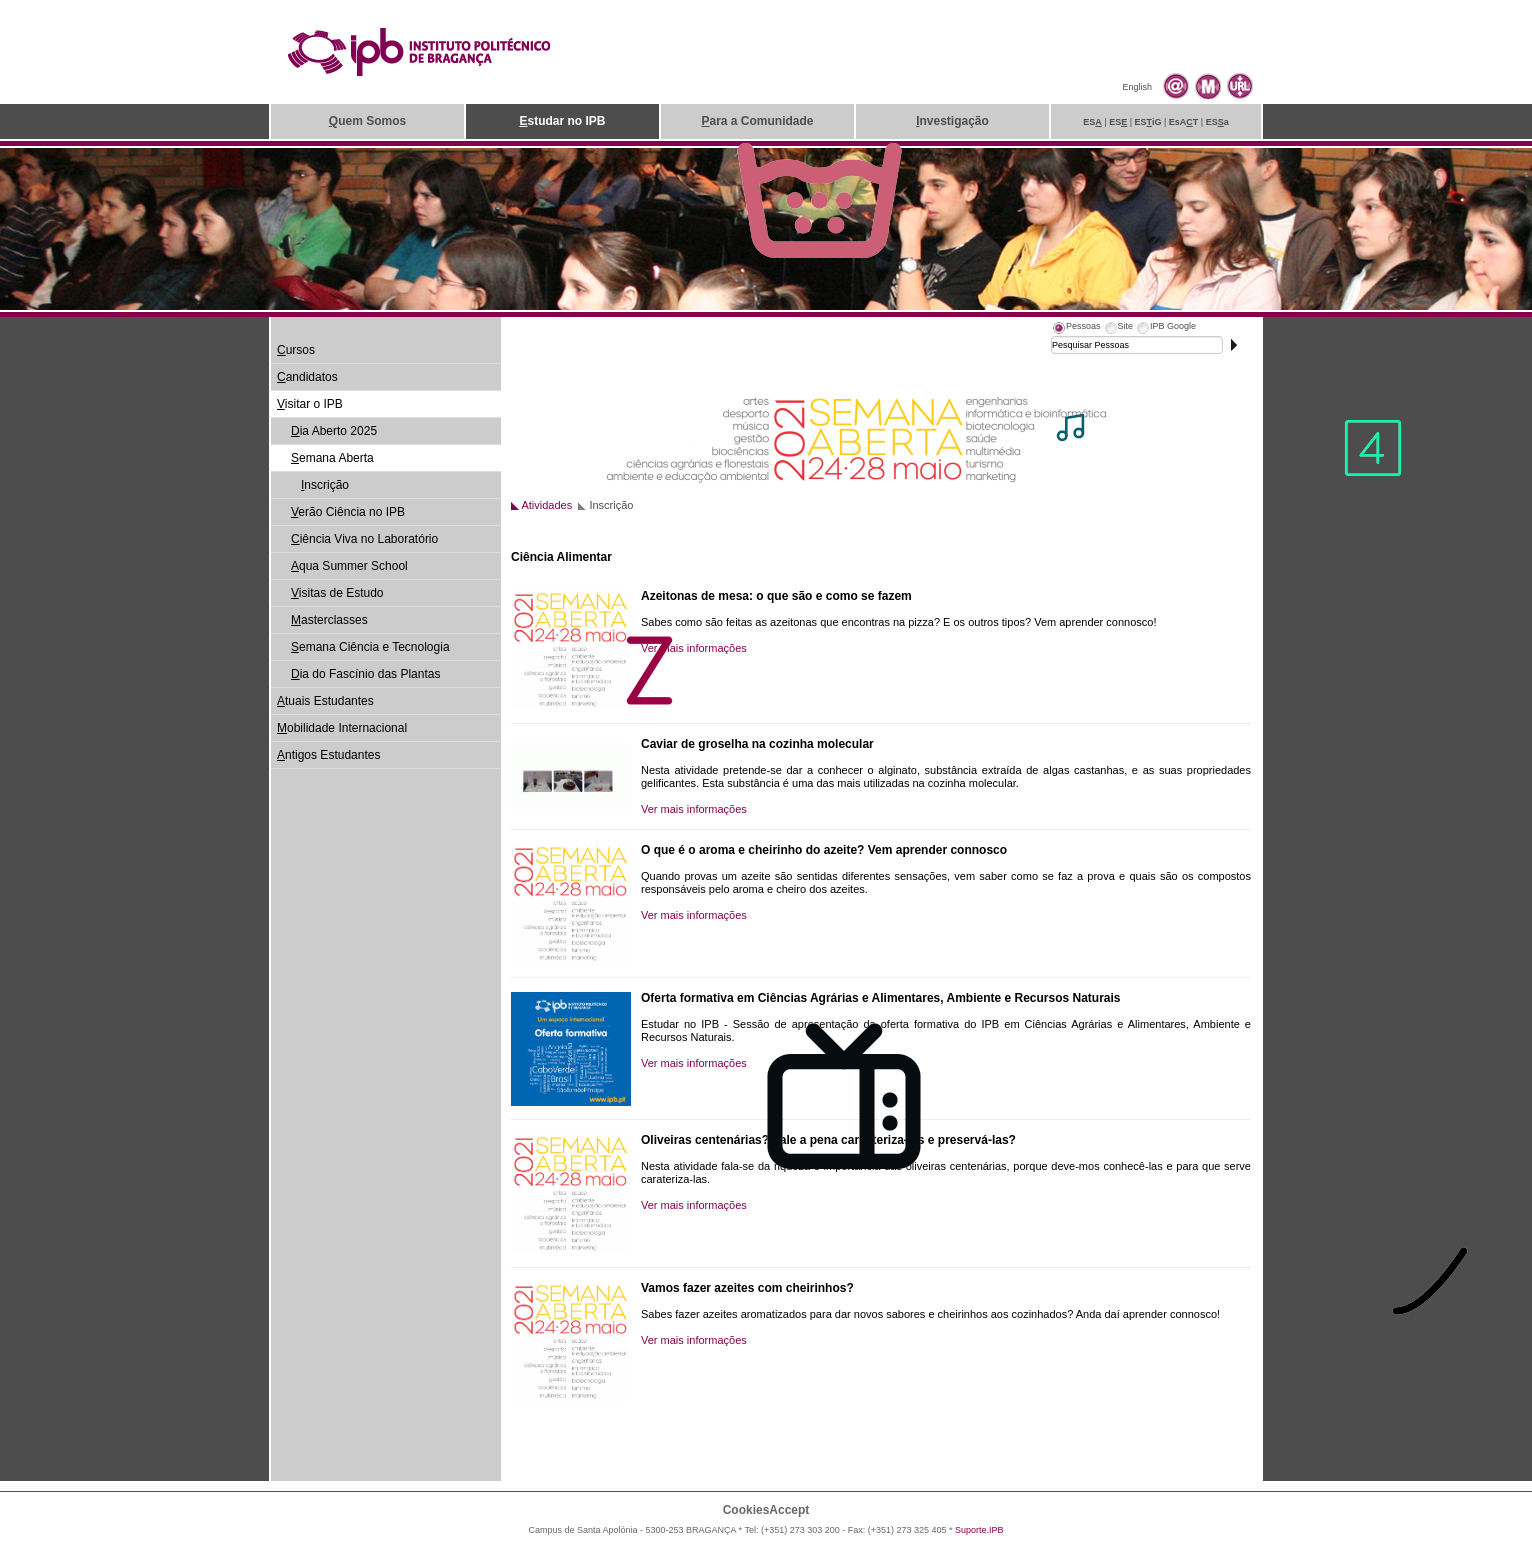 This screenshot has width=1532, height=1541. What do you see at coordinates (1373, 448) in the screenshot?
I see `select option number four` at bounding box center [1373, 448].